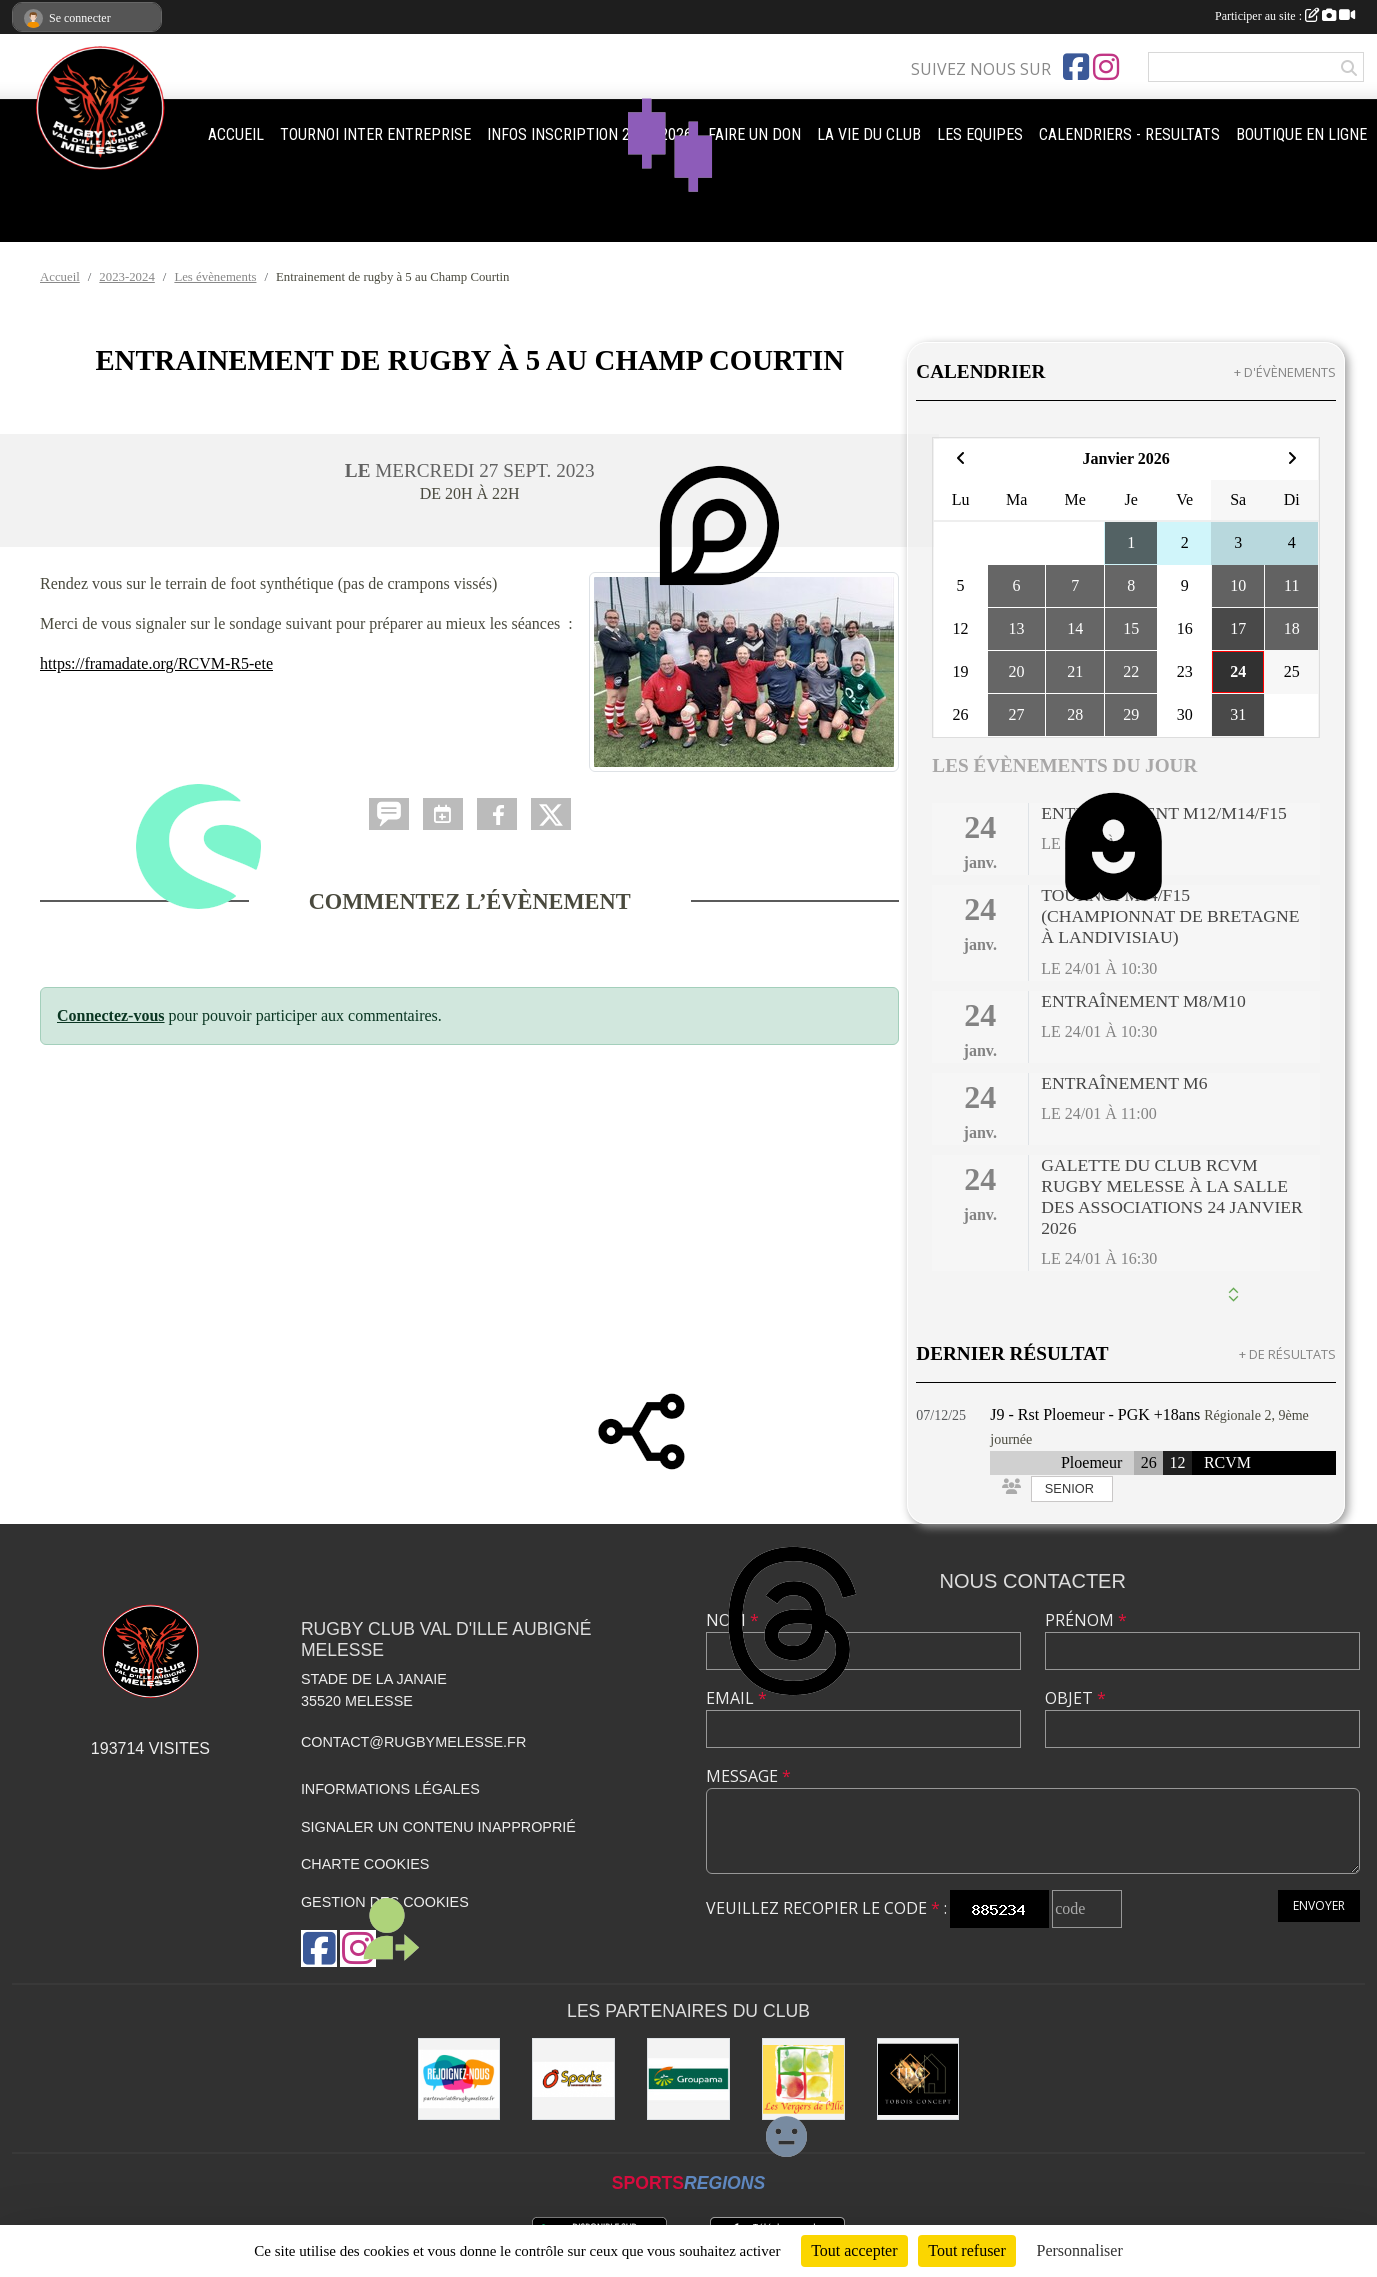 The height and width of the screenshot is (2277, 1377). Describe the element at coordinates (198, 846) in the screenshot. I see `Shopware e-commerce platform logo` at that location.